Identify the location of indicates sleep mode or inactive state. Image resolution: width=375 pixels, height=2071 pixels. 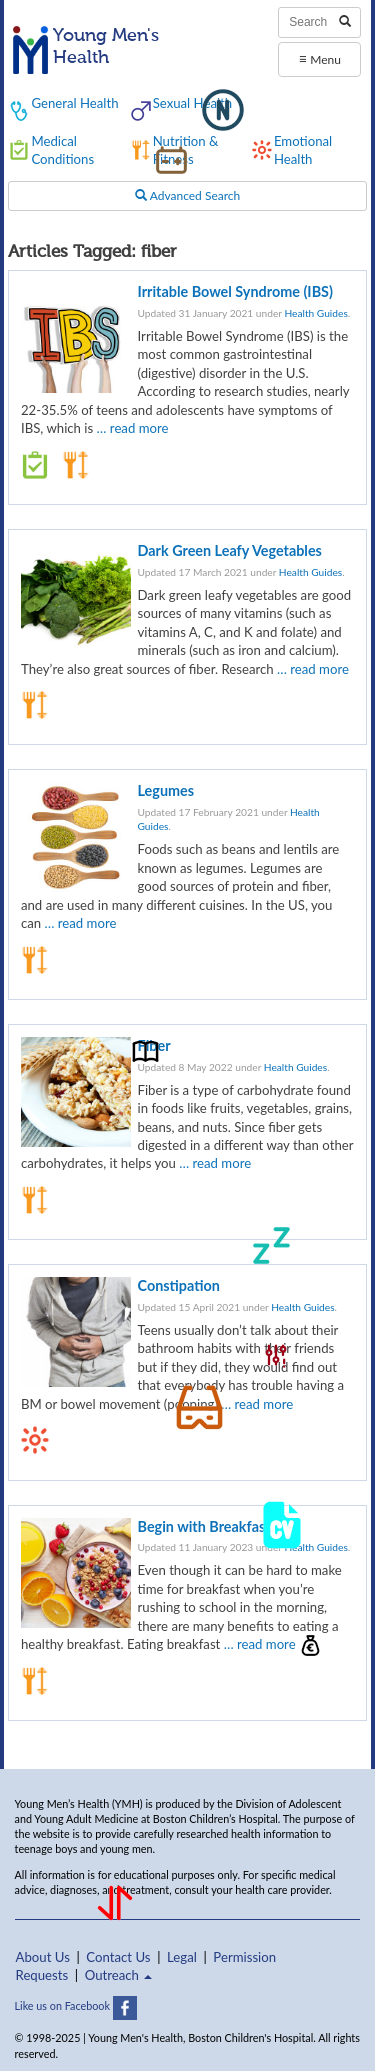
(271, 1245).